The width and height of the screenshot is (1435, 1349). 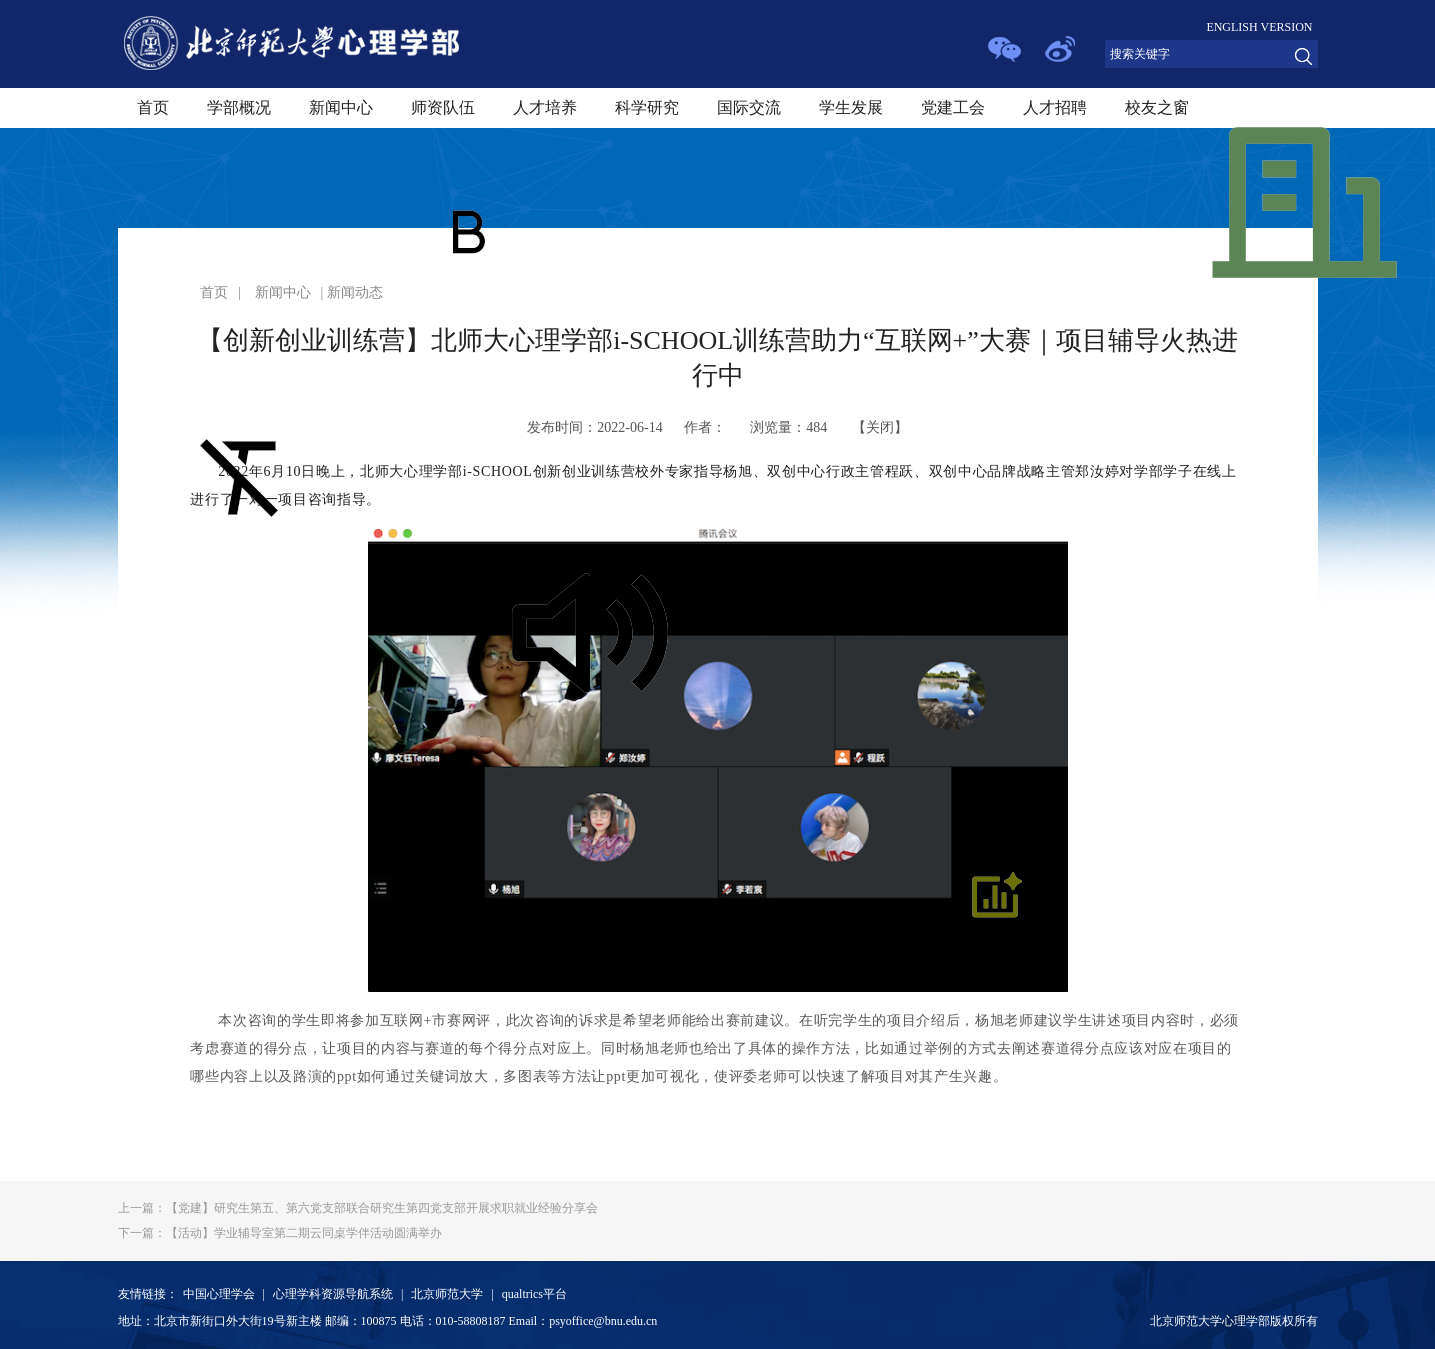 What do you see at coordinates (469, 232) in the screenshot?
I see `apply bold formatting to selected text` at bounding box center [469, 232].